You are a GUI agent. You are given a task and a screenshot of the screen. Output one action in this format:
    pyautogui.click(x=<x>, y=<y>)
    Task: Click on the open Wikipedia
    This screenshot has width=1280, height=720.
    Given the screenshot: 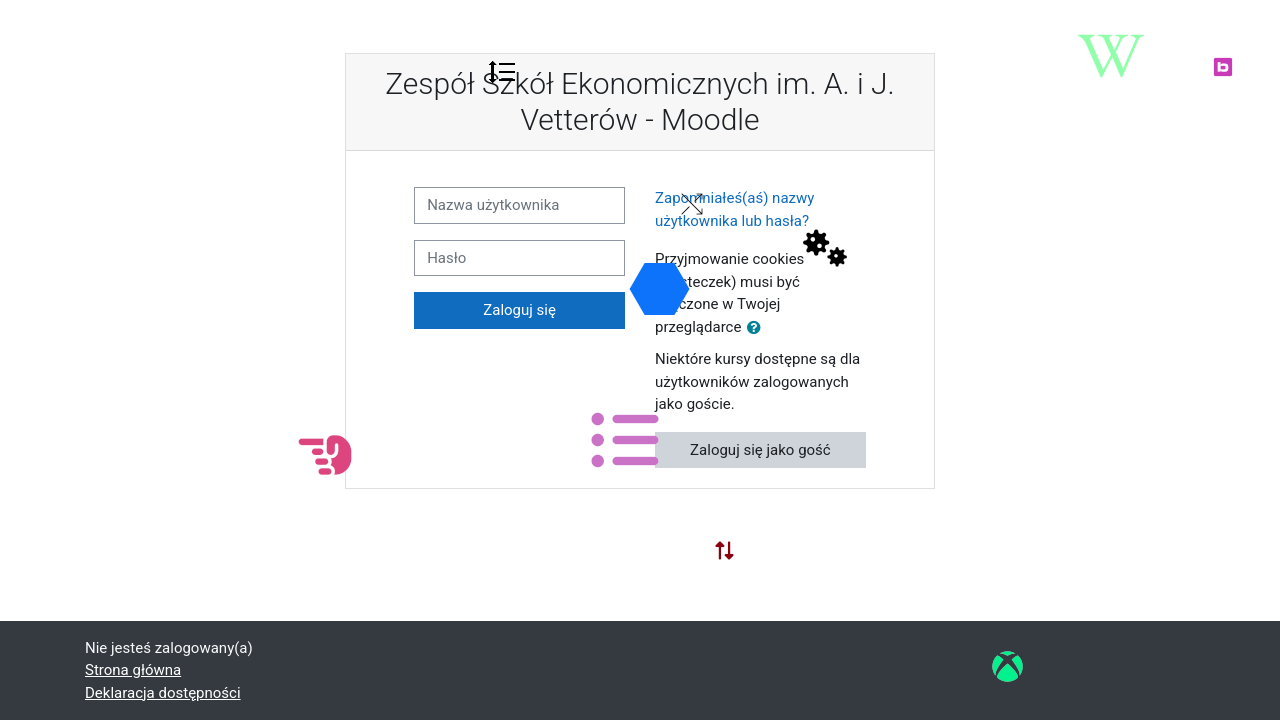 What is the action you would take?
    pyautogui.click(x=1111, y=56)
    